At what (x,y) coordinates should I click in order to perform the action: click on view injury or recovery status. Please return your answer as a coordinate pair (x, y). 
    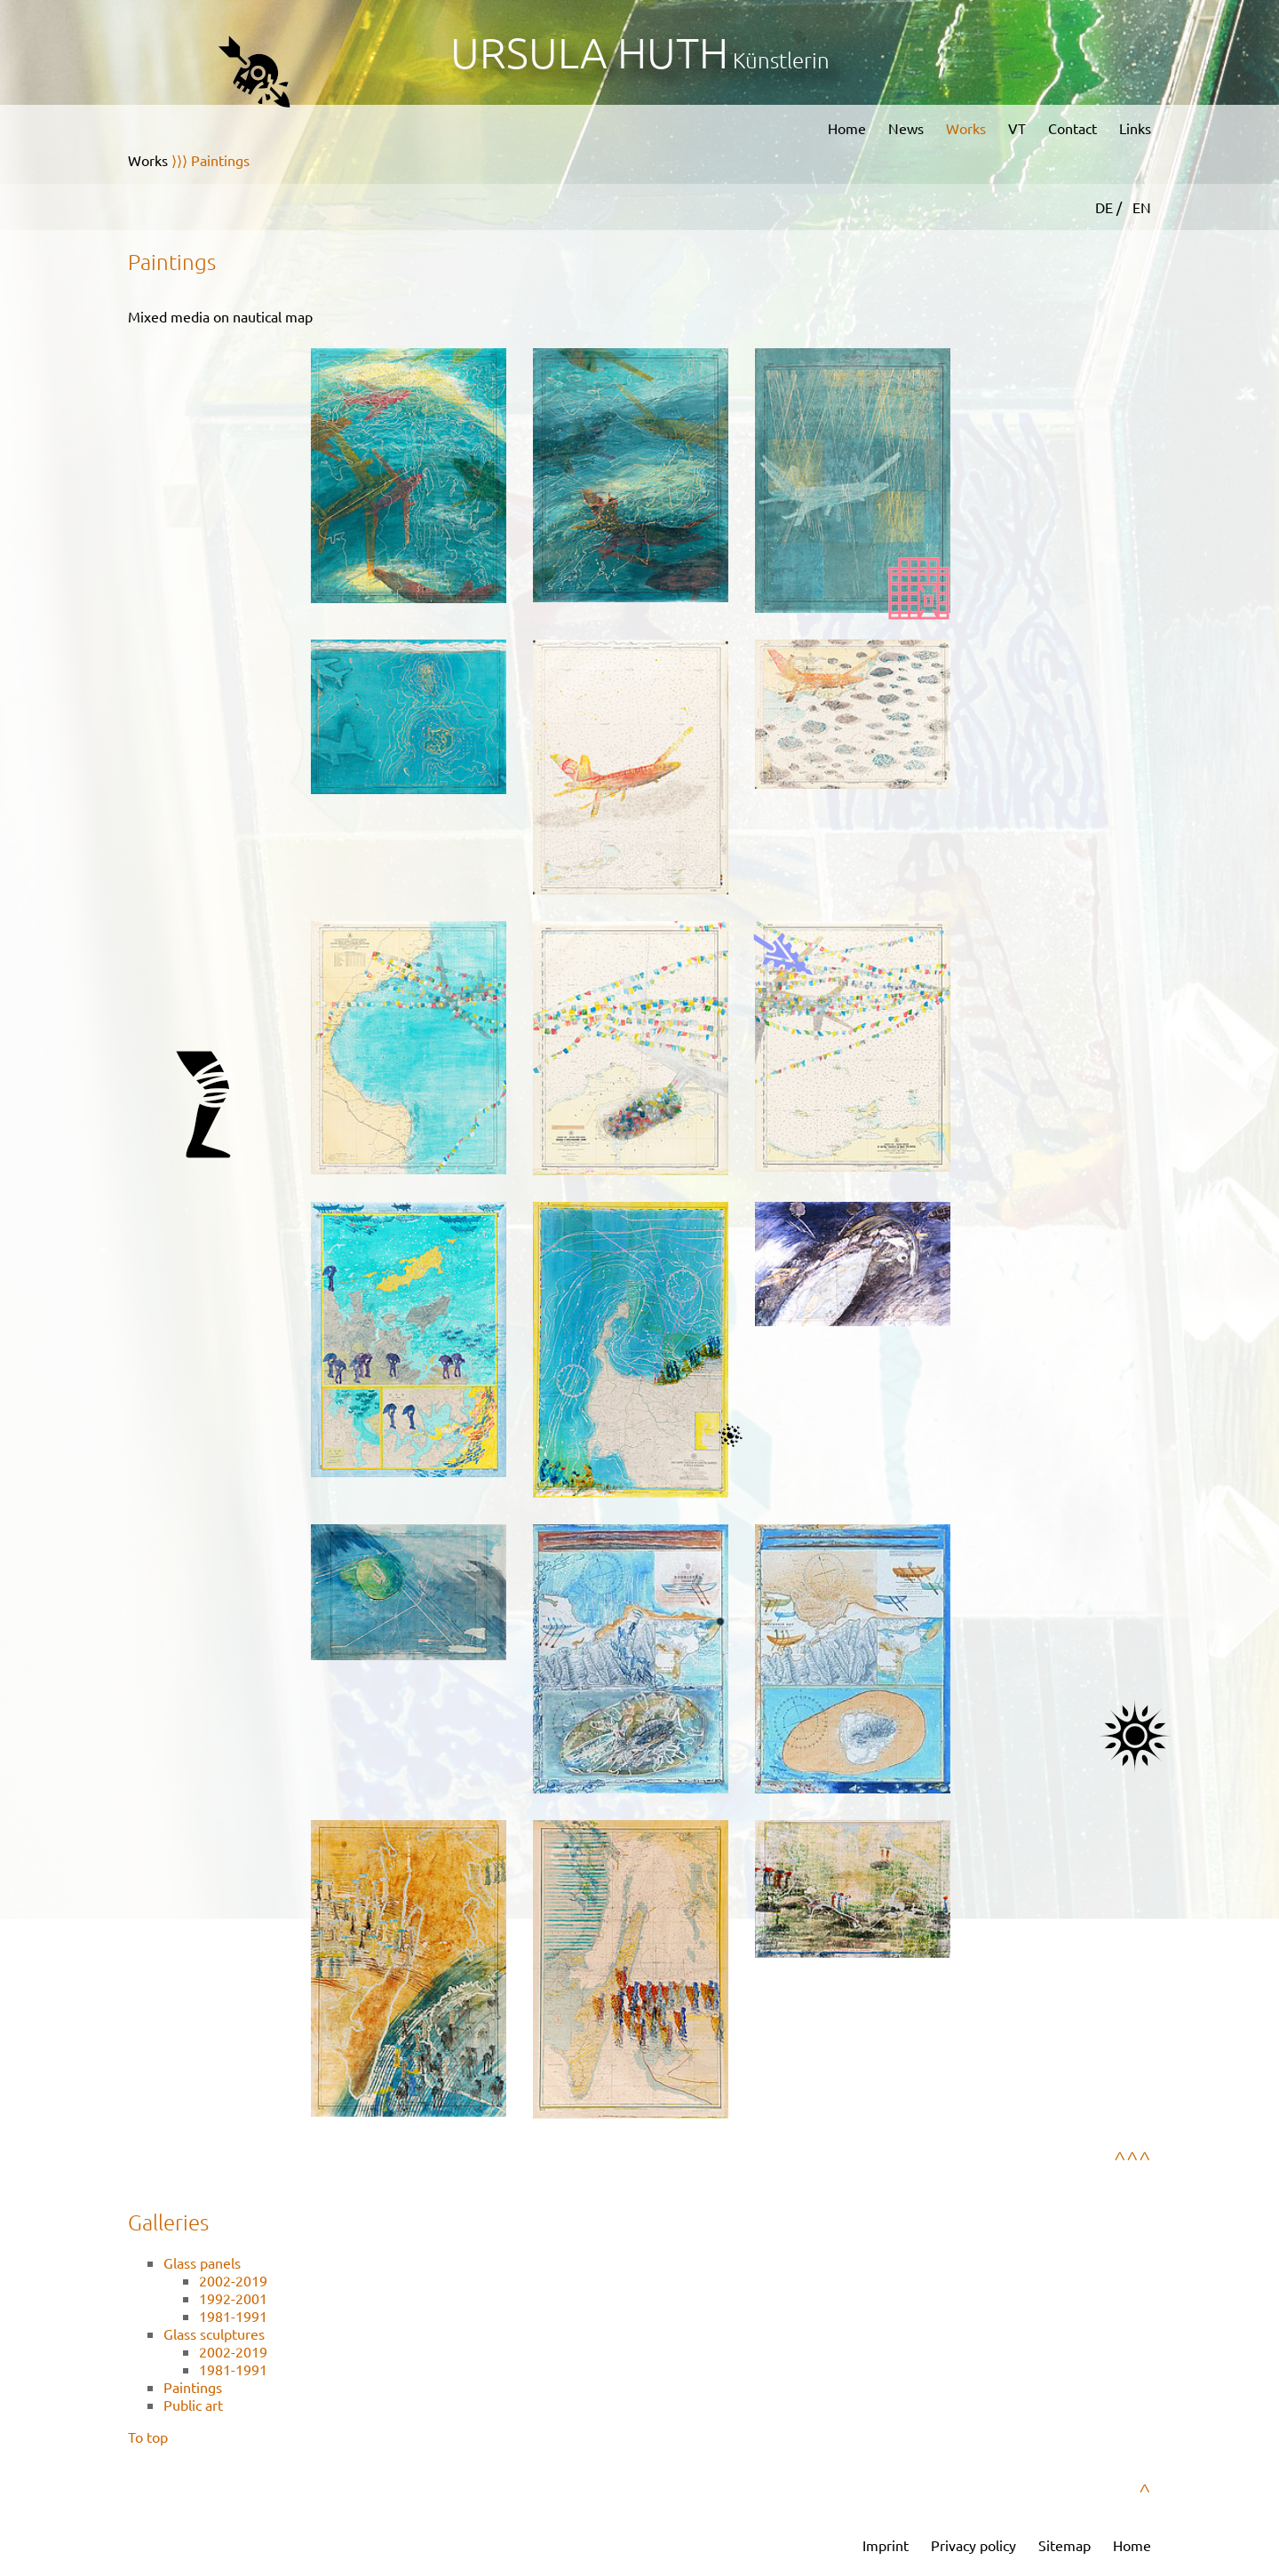
    Looking at the image, I should click on (206, 1104).